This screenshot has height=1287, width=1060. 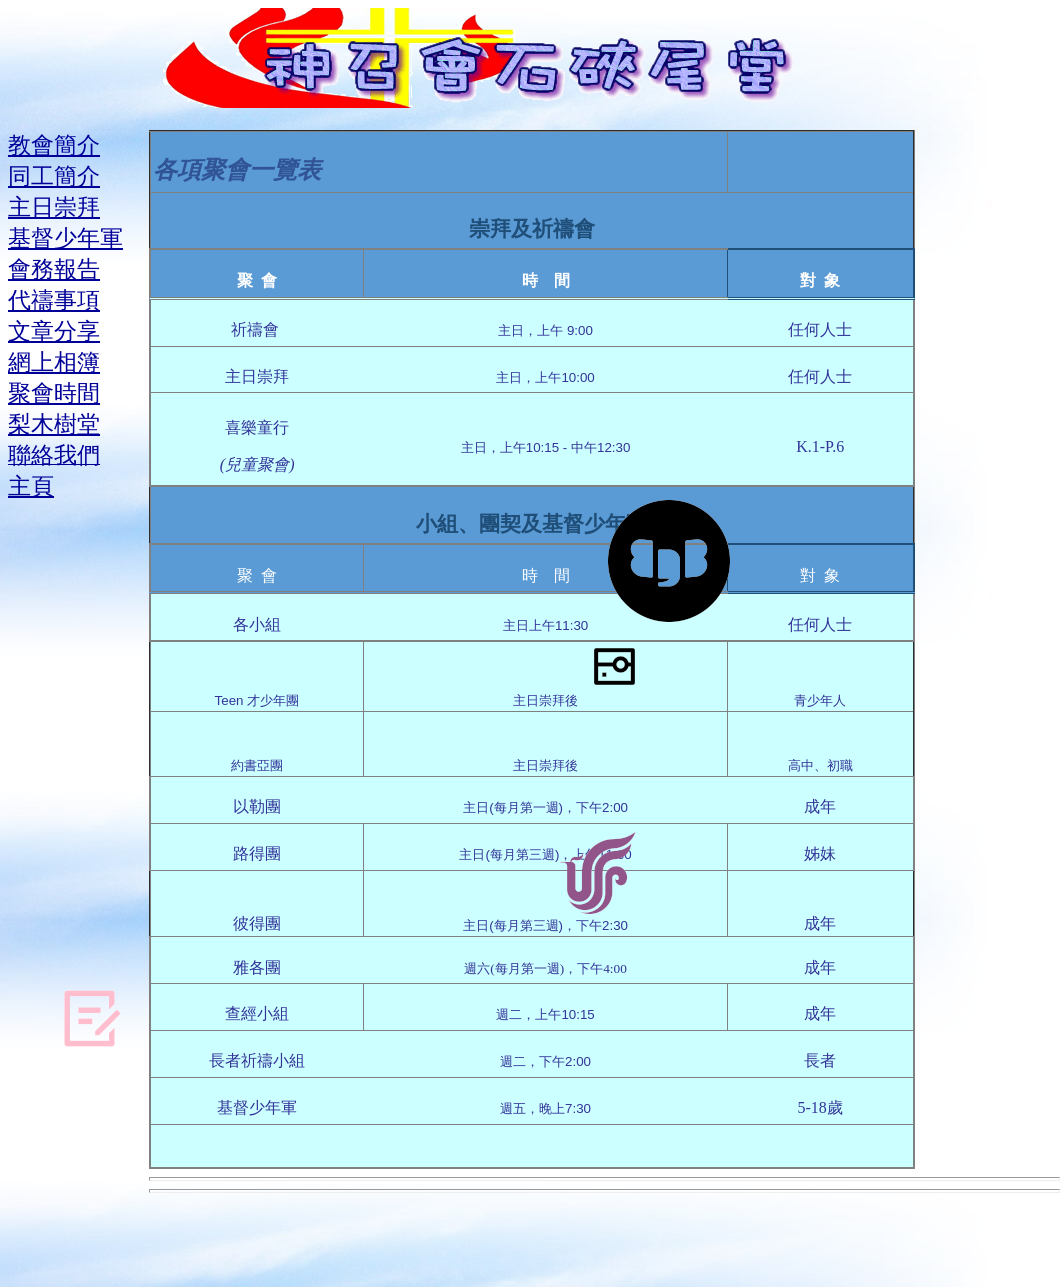 I want to click on EnterpriseDB company logo, so click(x=669, y=561).